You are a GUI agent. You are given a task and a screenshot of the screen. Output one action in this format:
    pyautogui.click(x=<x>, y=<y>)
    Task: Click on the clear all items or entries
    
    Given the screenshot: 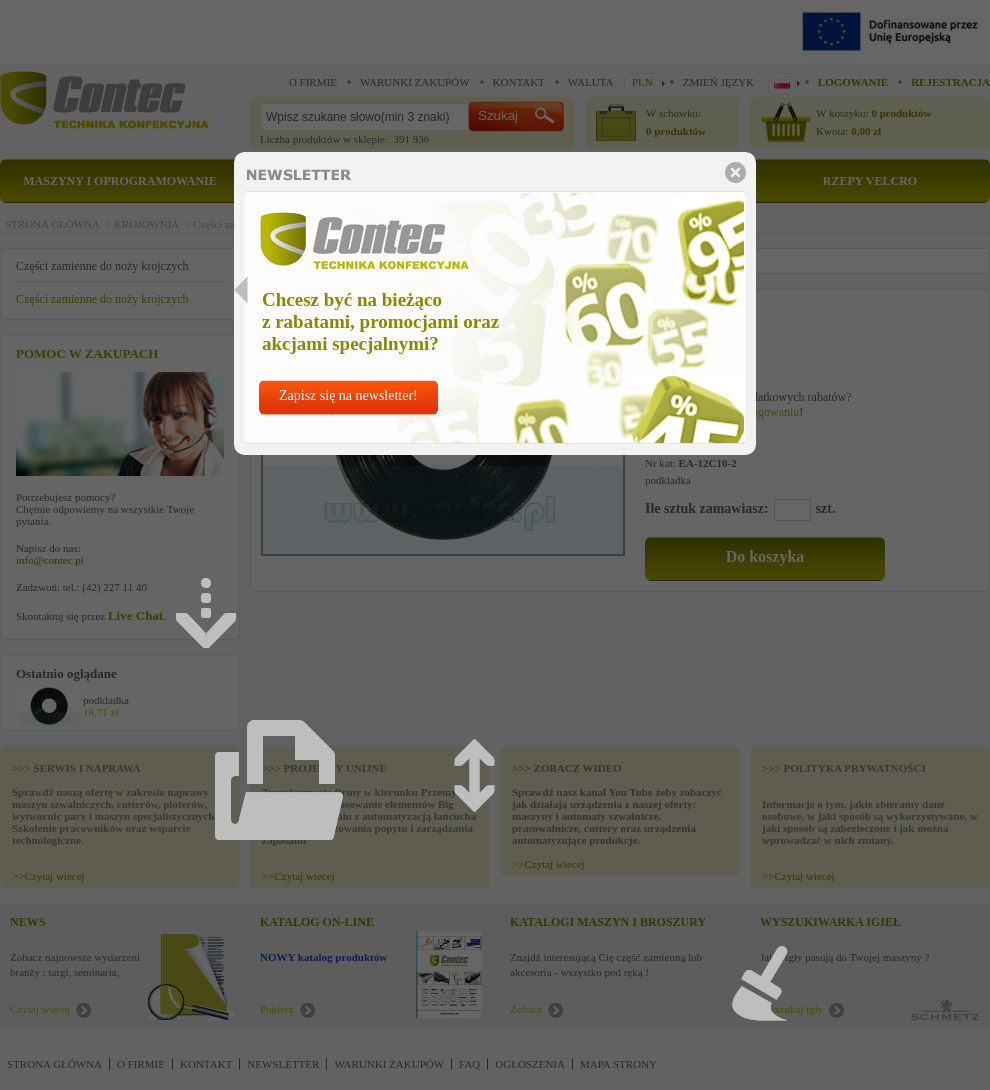 What is the action you would take?
    pyautogui.click(x=765, y=988)
    